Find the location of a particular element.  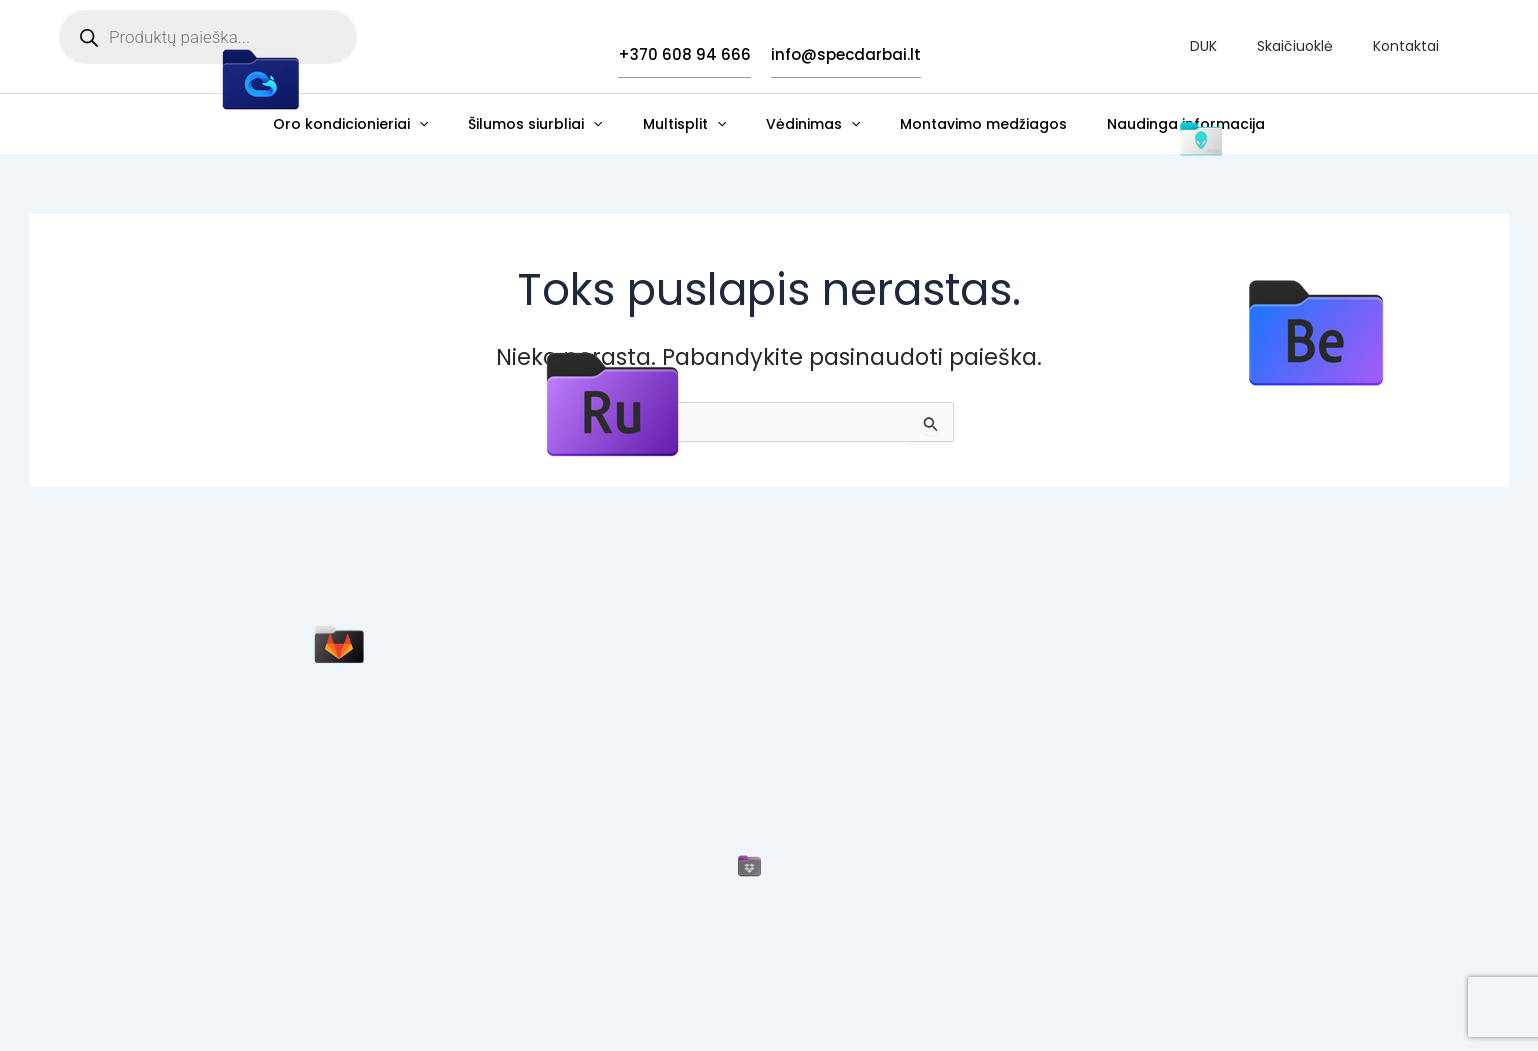

open folder containing Adobe Rush project files is located at coordinates (612, 408).